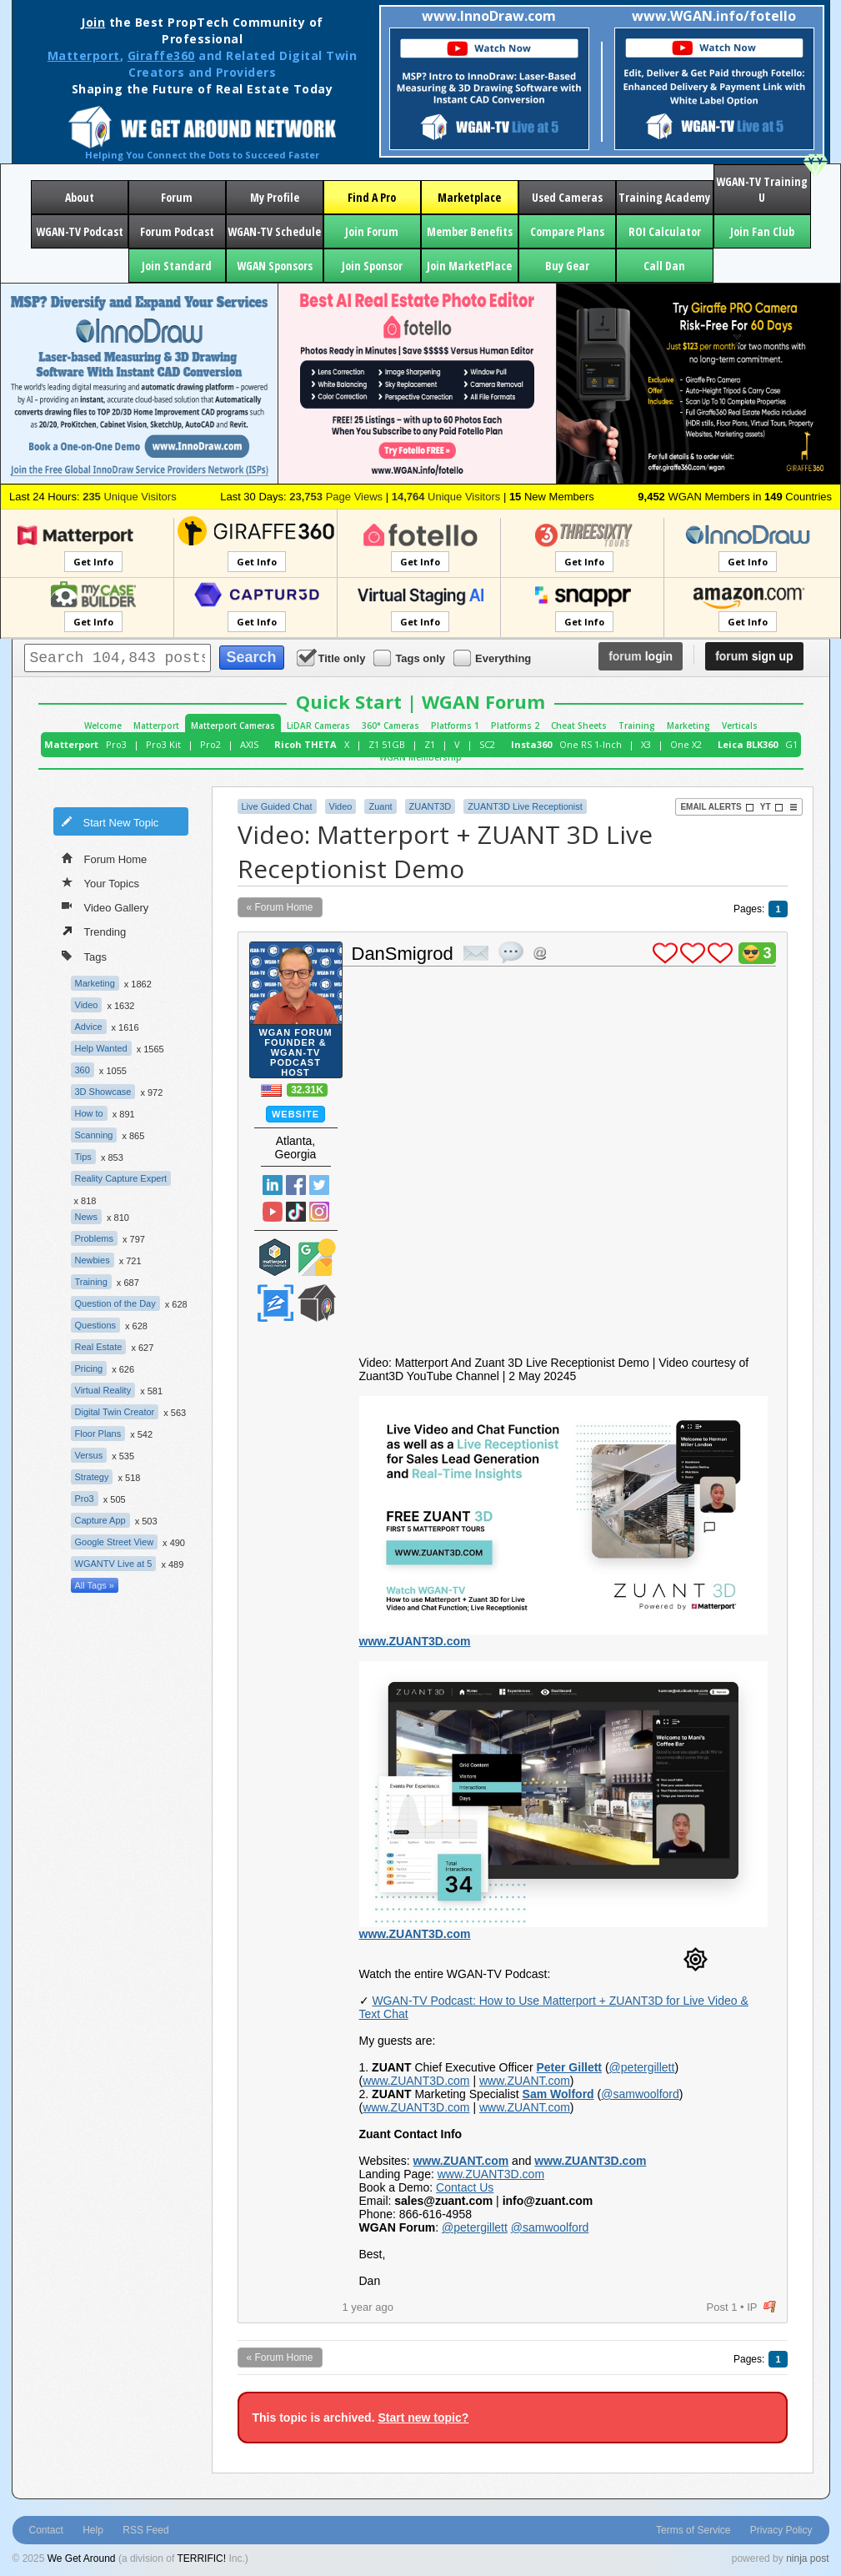  I want to click on indicates premium or VIP membership status, so click(815, 165).